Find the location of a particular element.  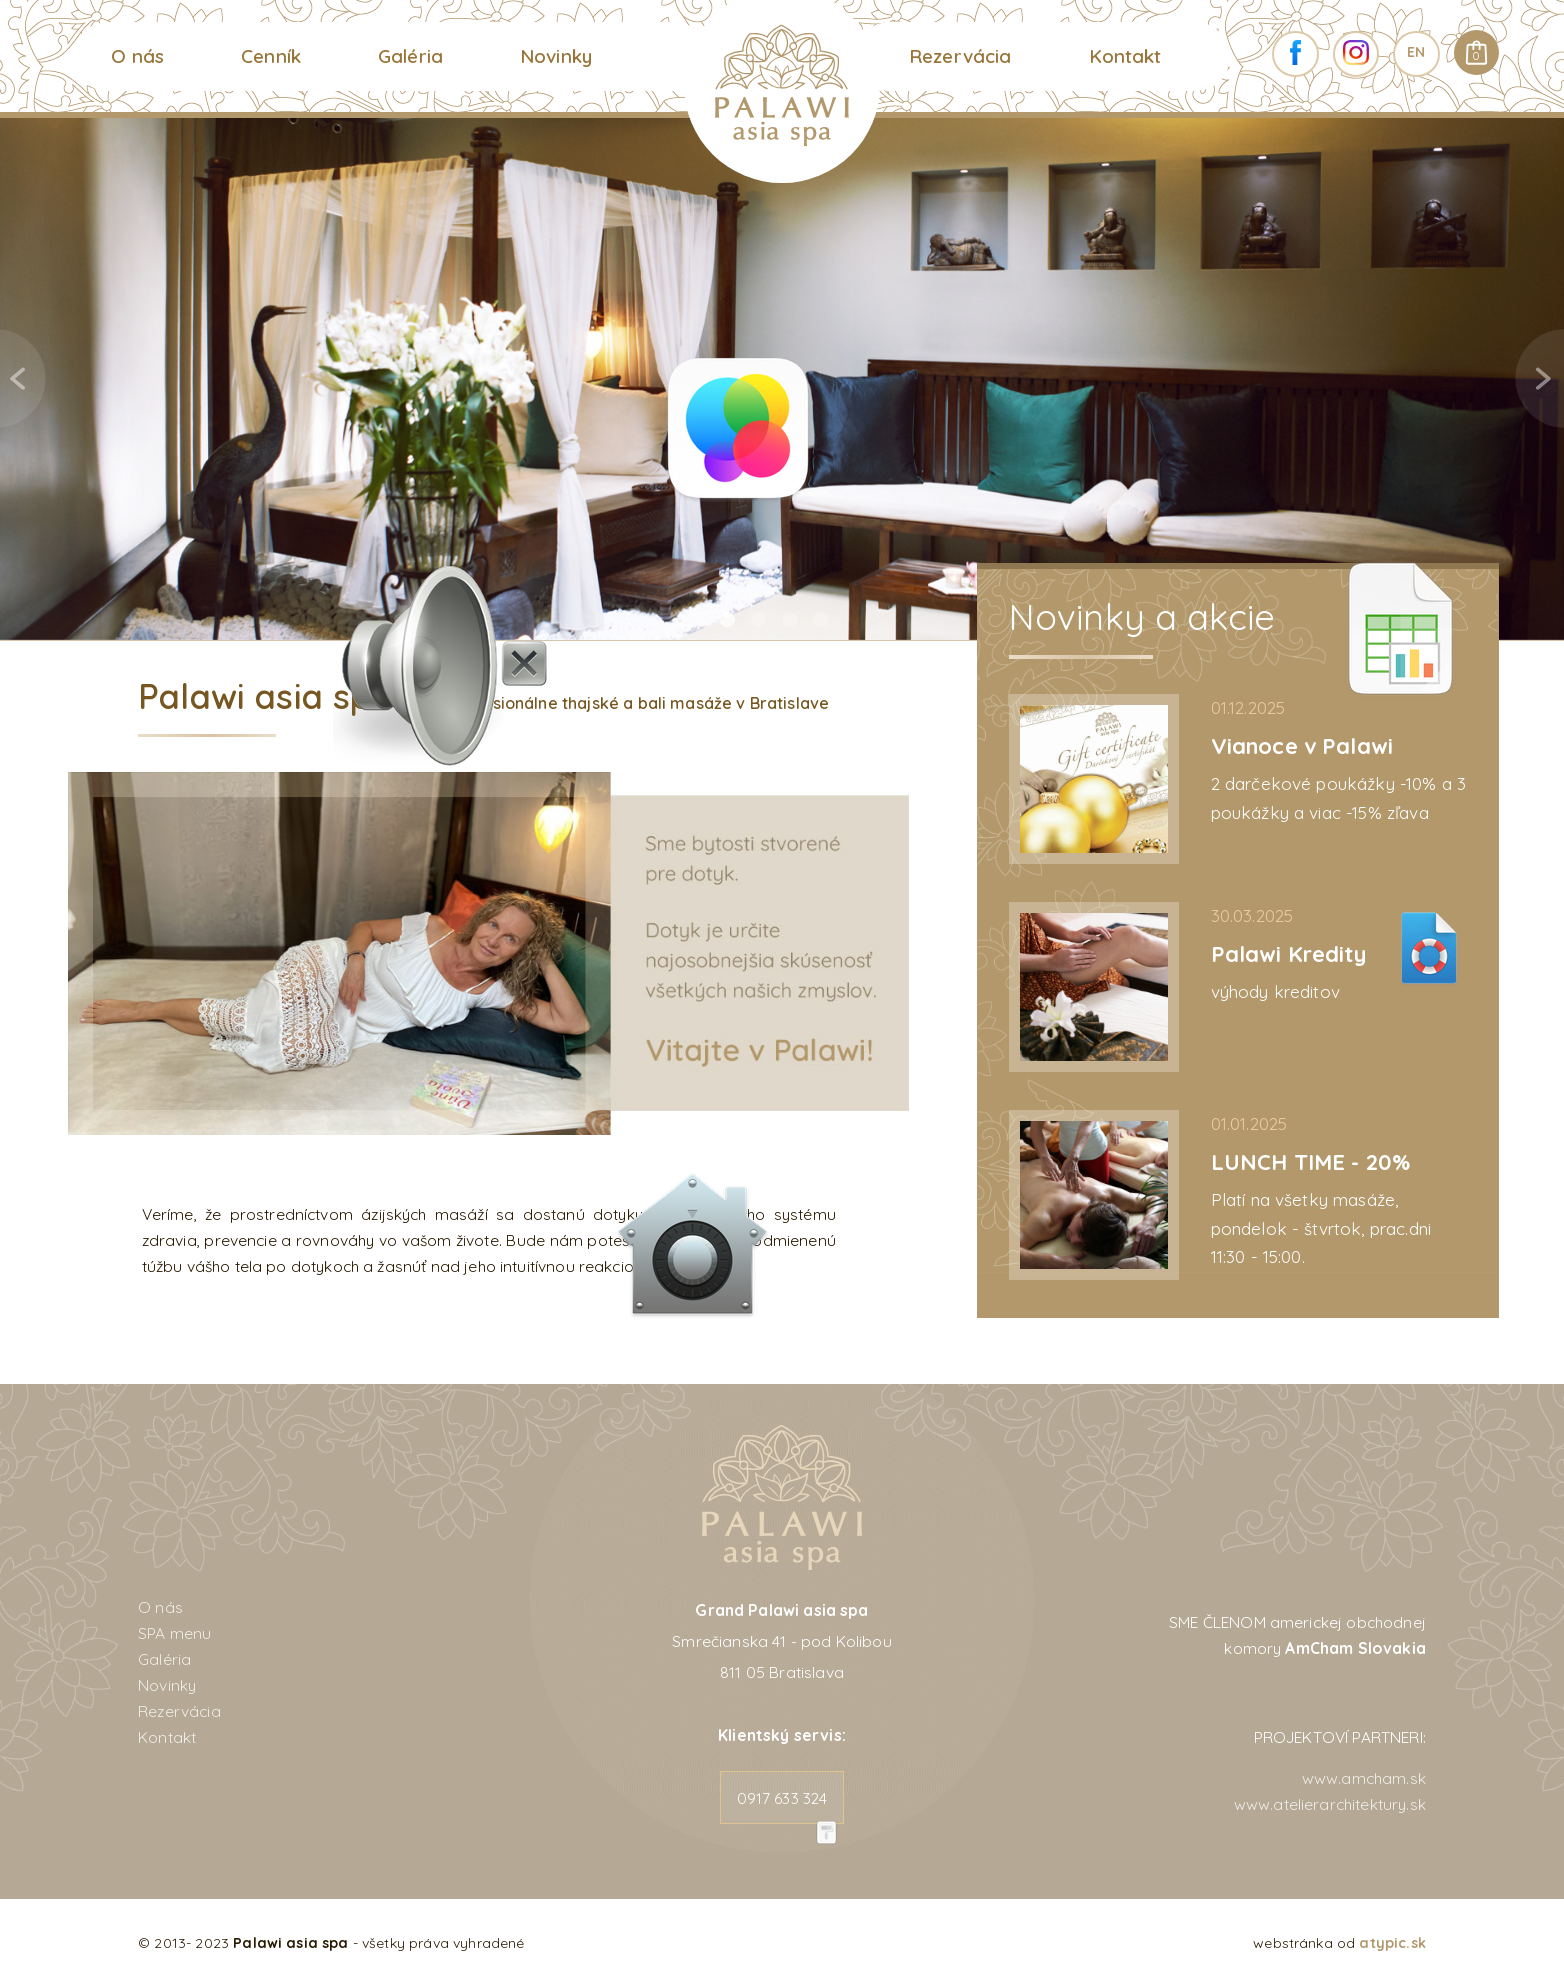

access FileVault disk encryption settings is located at coordinates (692, 1243).